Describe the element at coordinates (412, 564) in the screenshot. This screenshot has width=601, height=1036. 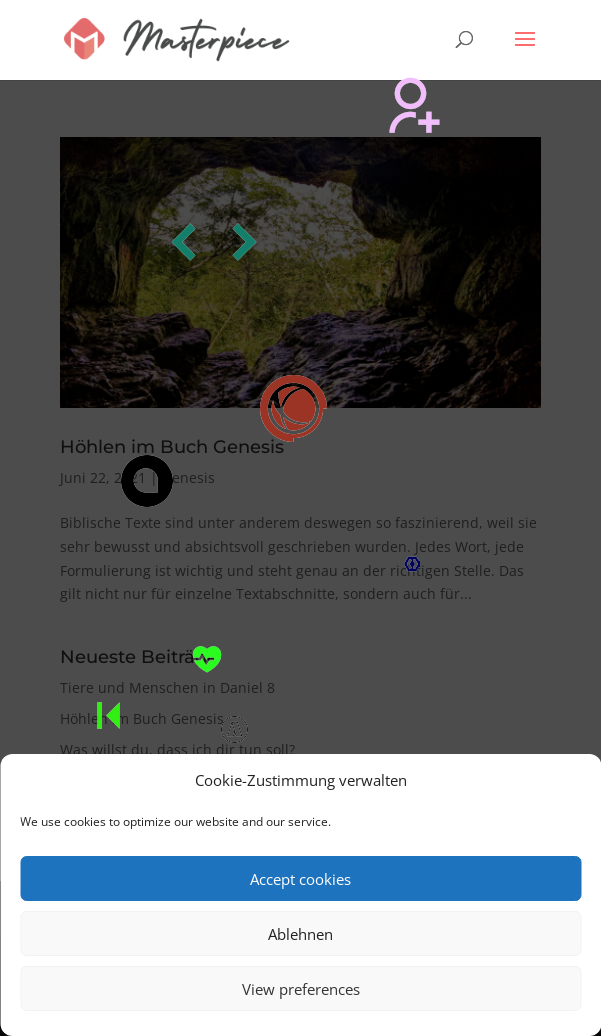
I see `keycloak identity and access management platform` at that location.